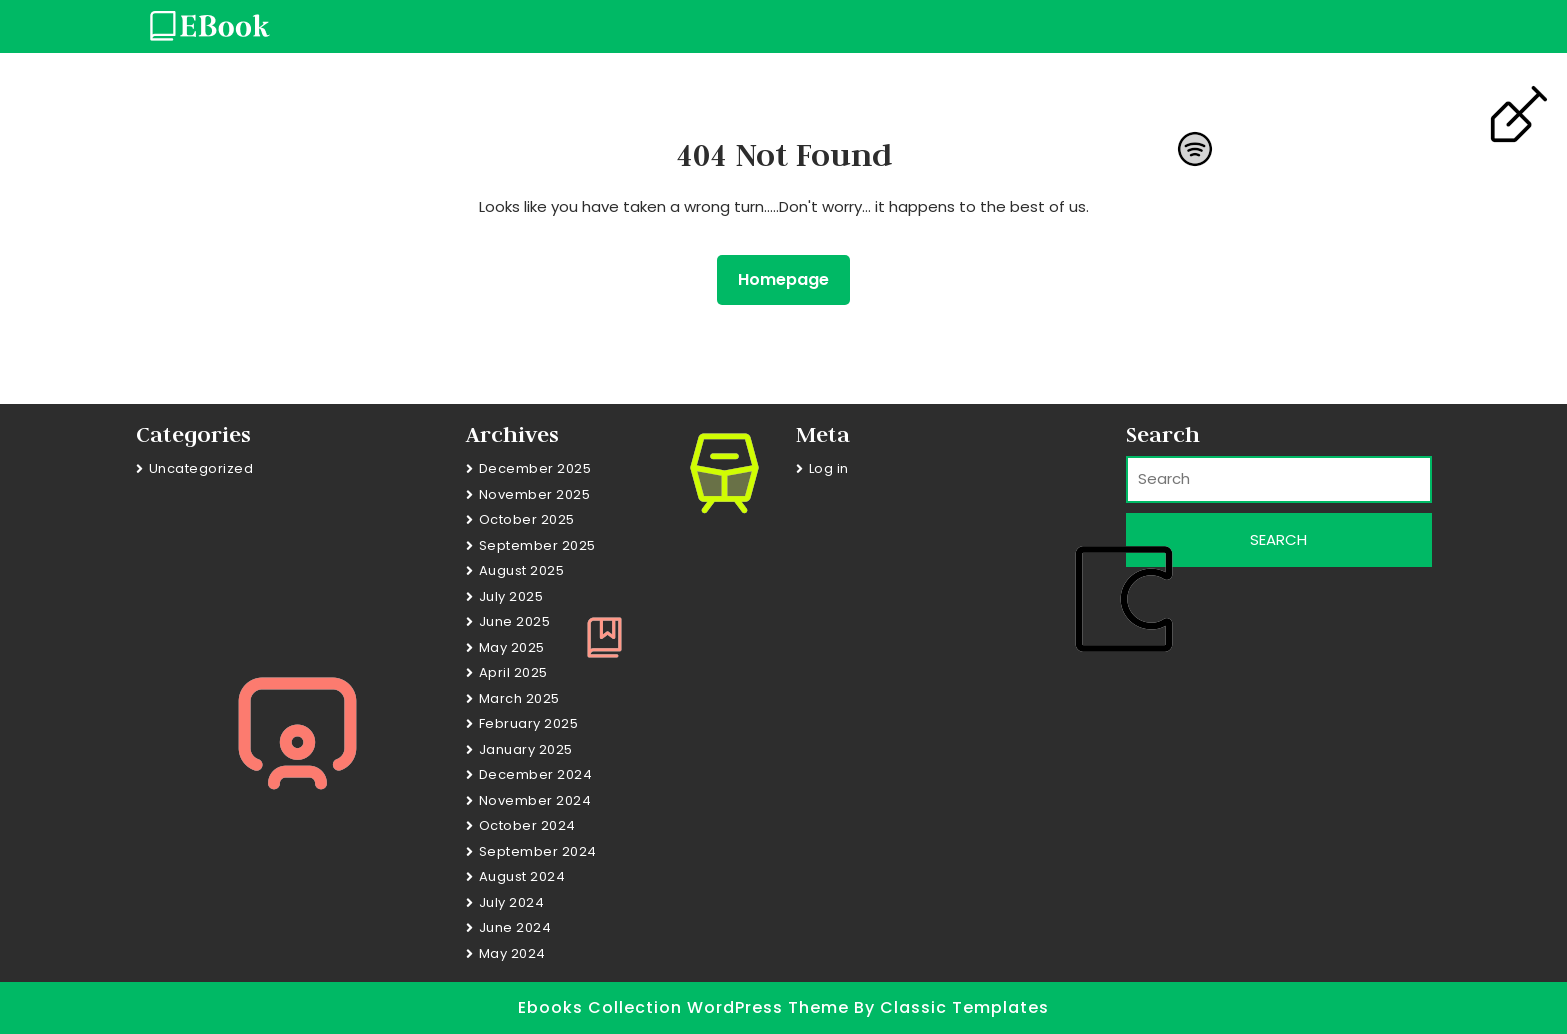 The height and width of the screenshot is (1034, 1567). Describe the element at coordinates (604, 637) in the screenshot. I see `access your bookmarked reading list` at that location.